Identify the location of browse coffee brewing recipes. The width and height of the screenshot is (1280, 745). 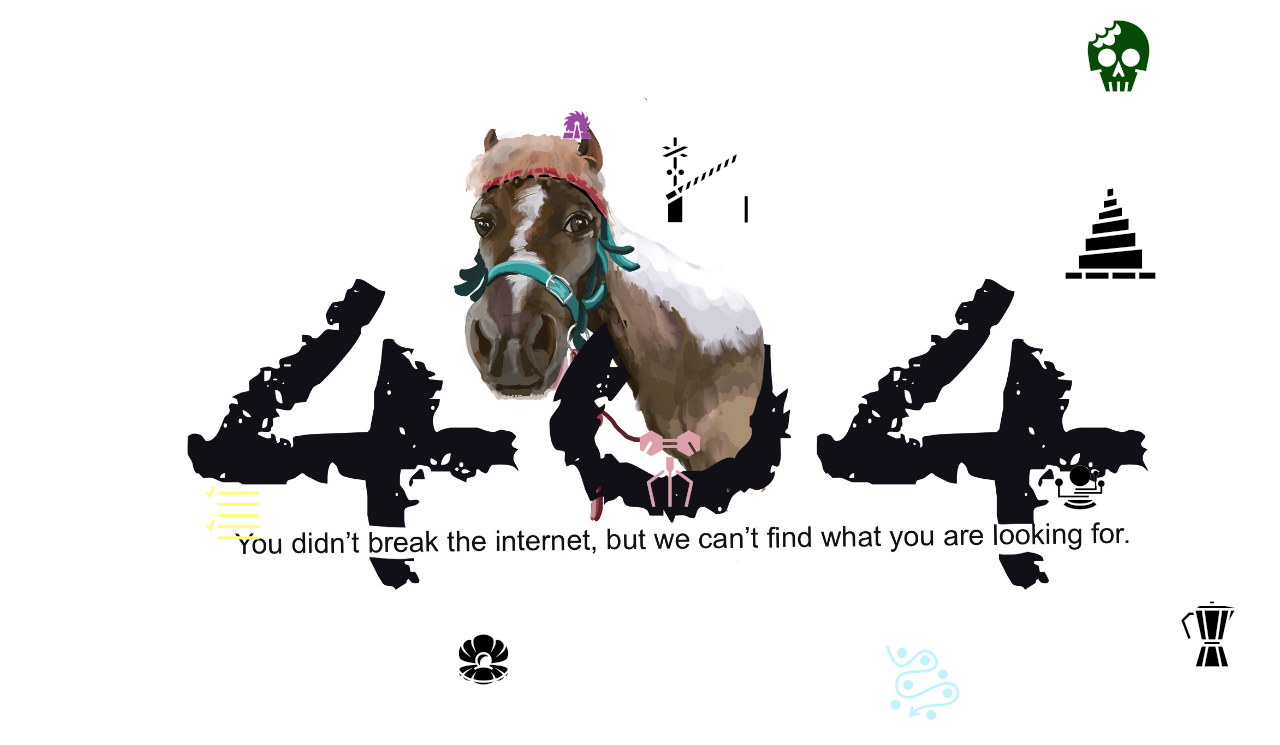
(1212, 634).